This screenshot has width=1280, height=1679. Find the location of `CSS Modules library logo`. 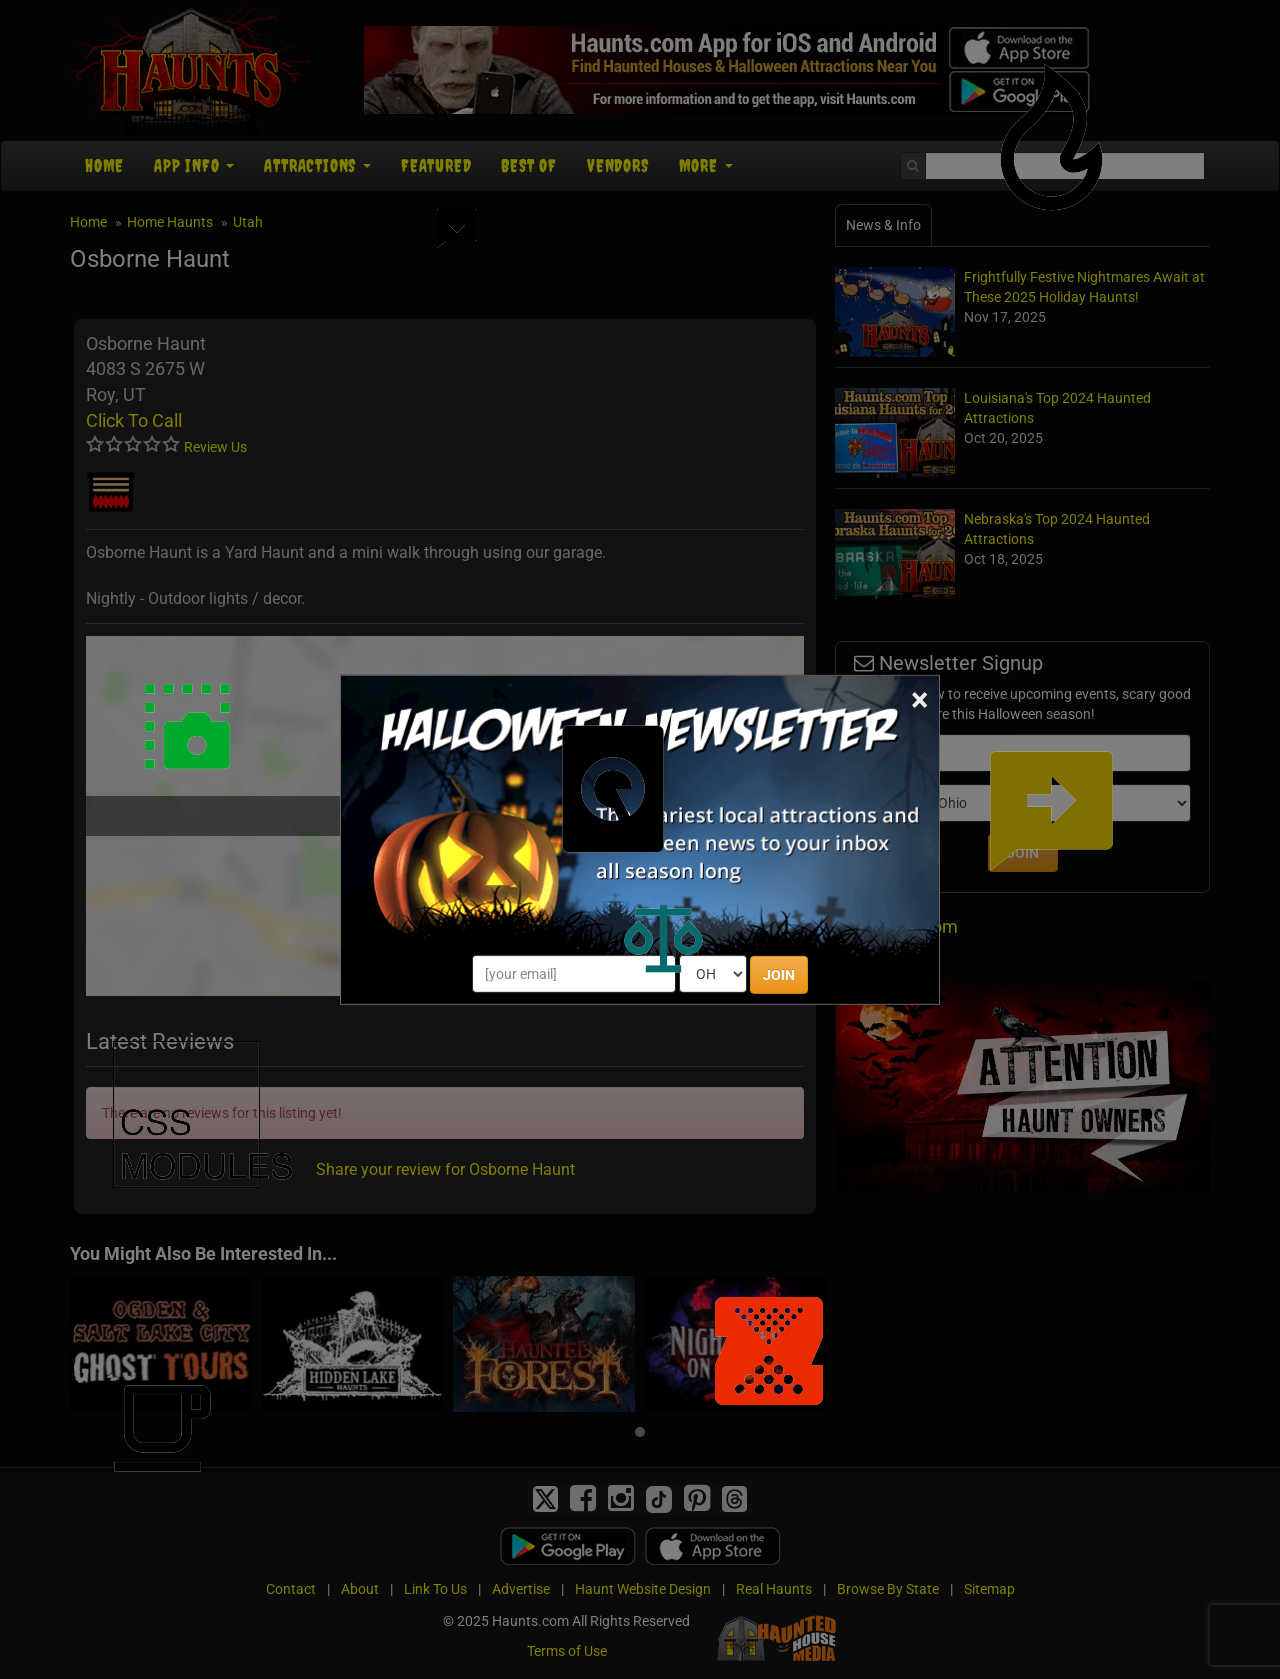

CSS Modules library logo is located at coordinates (202, 1114).